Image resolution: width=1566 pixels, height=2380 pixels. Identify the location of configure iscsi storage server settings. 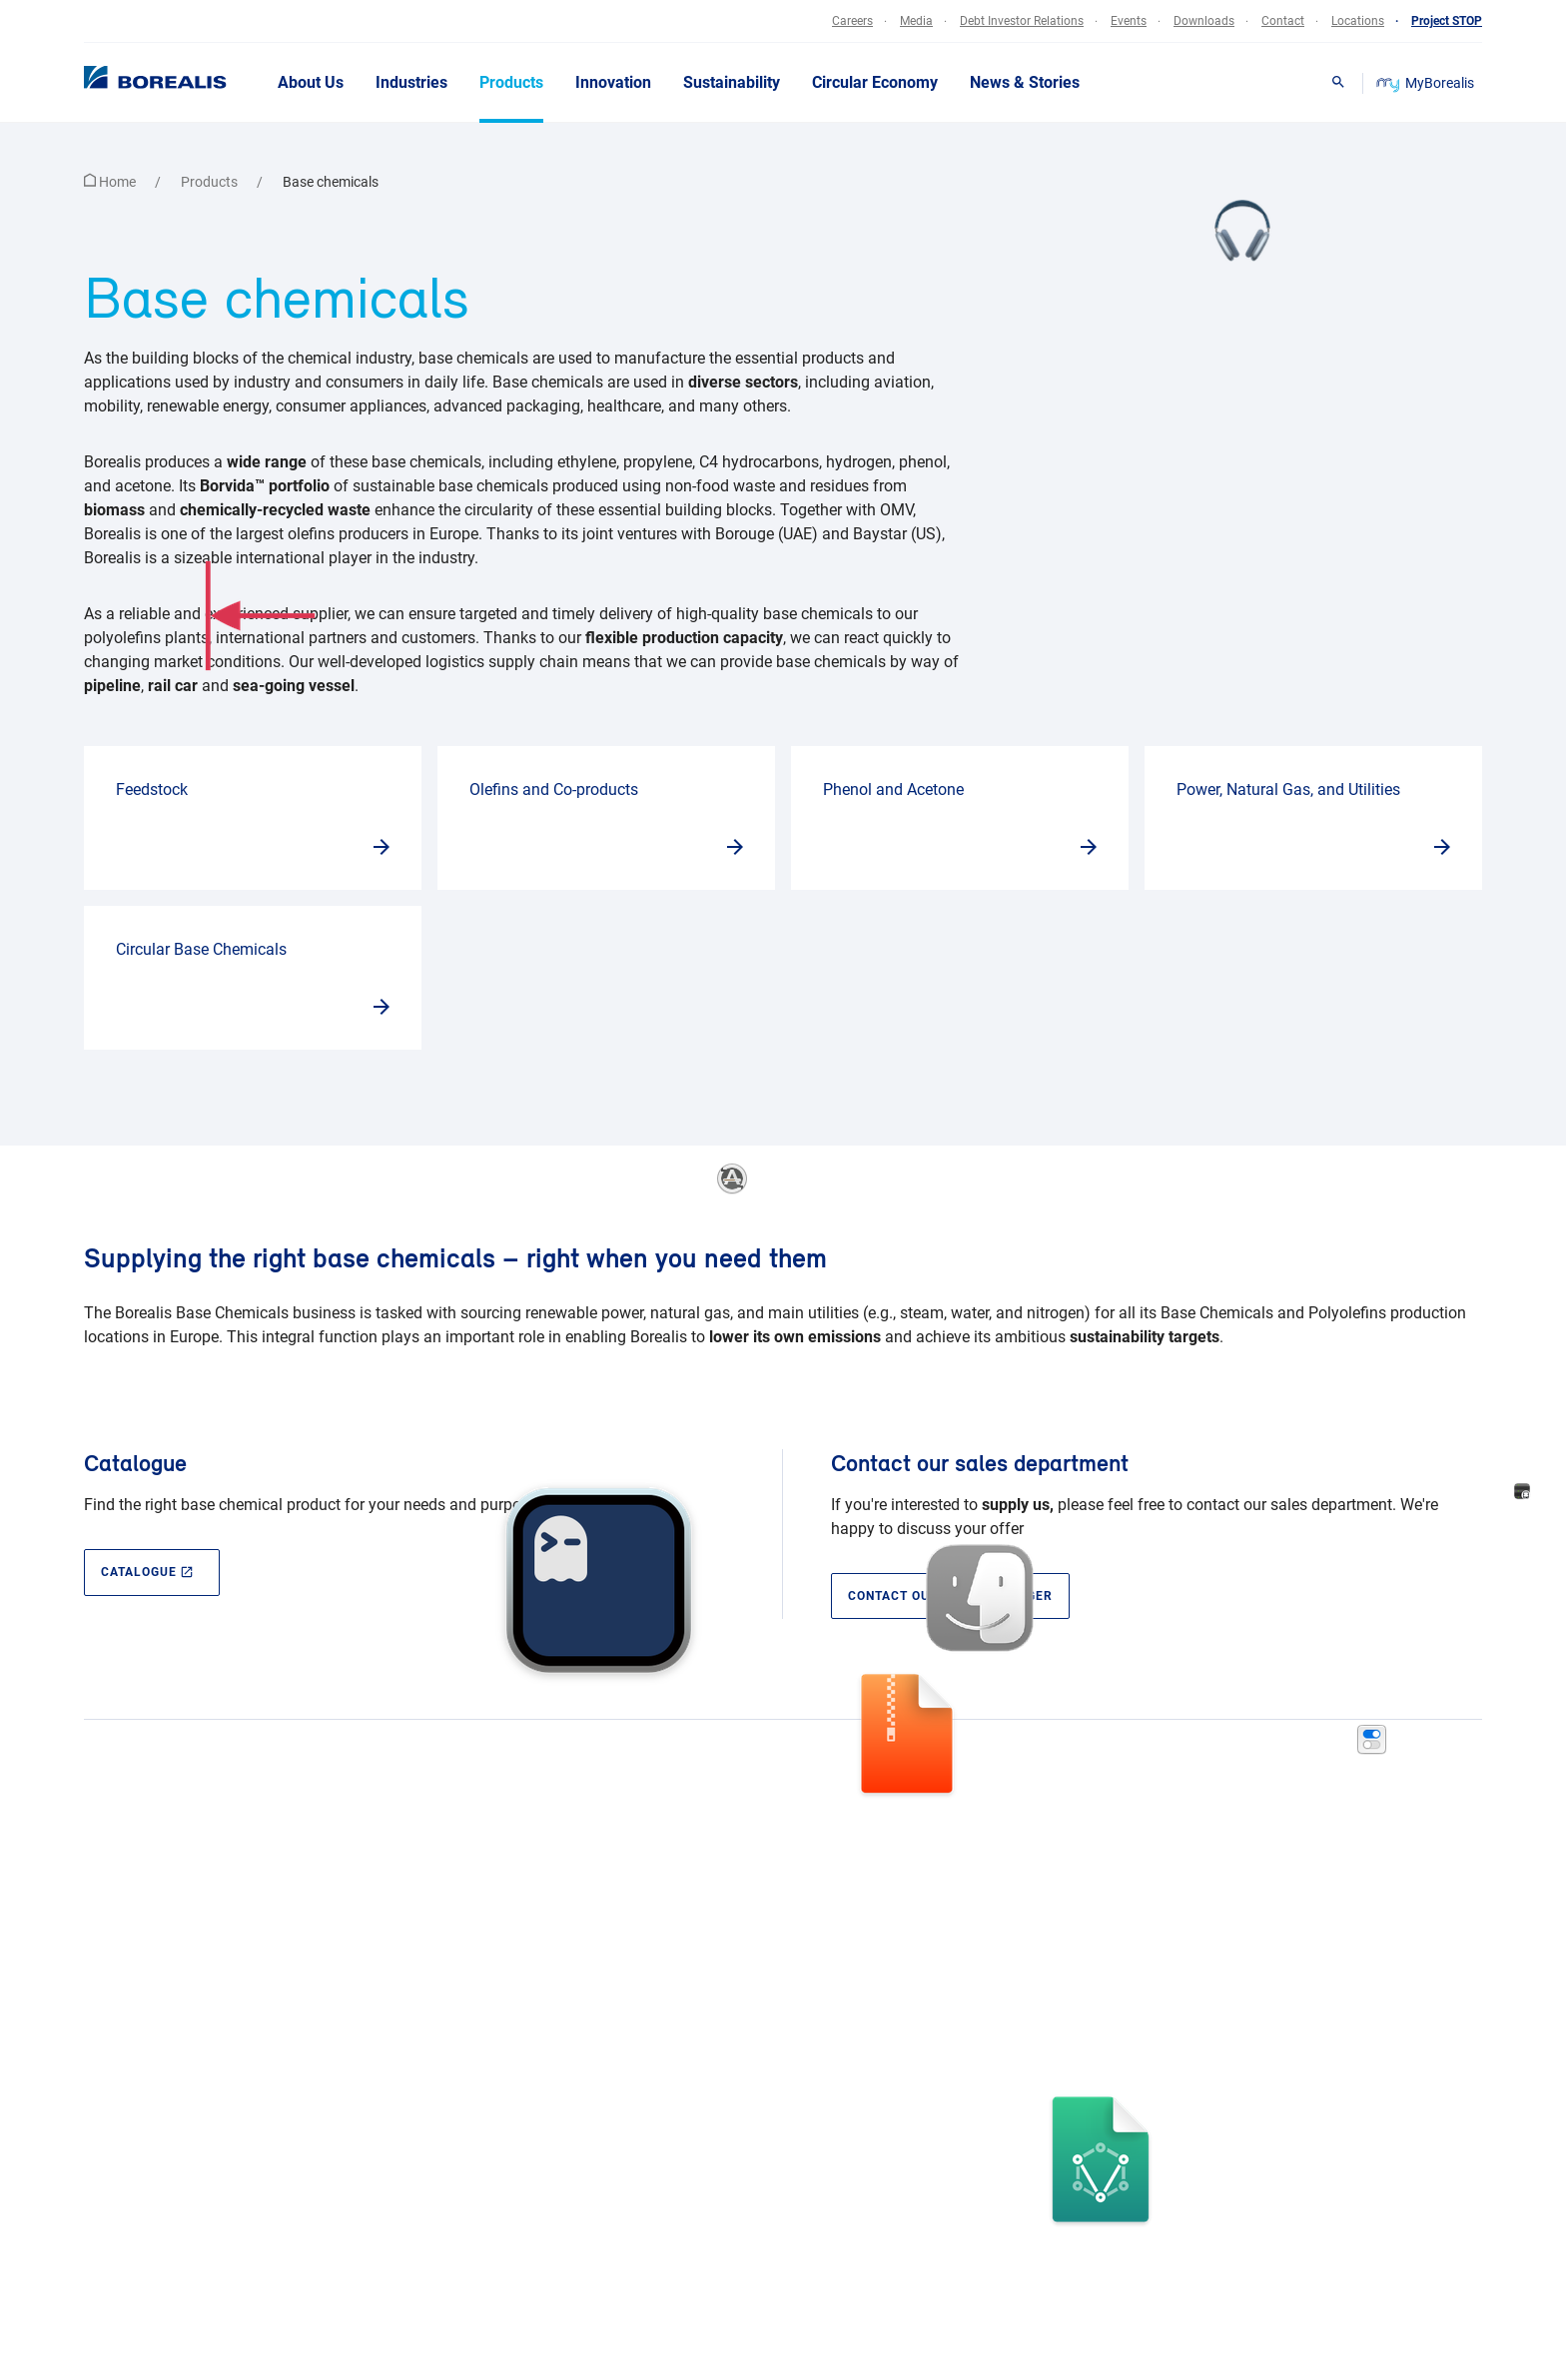
(1522, 1491).